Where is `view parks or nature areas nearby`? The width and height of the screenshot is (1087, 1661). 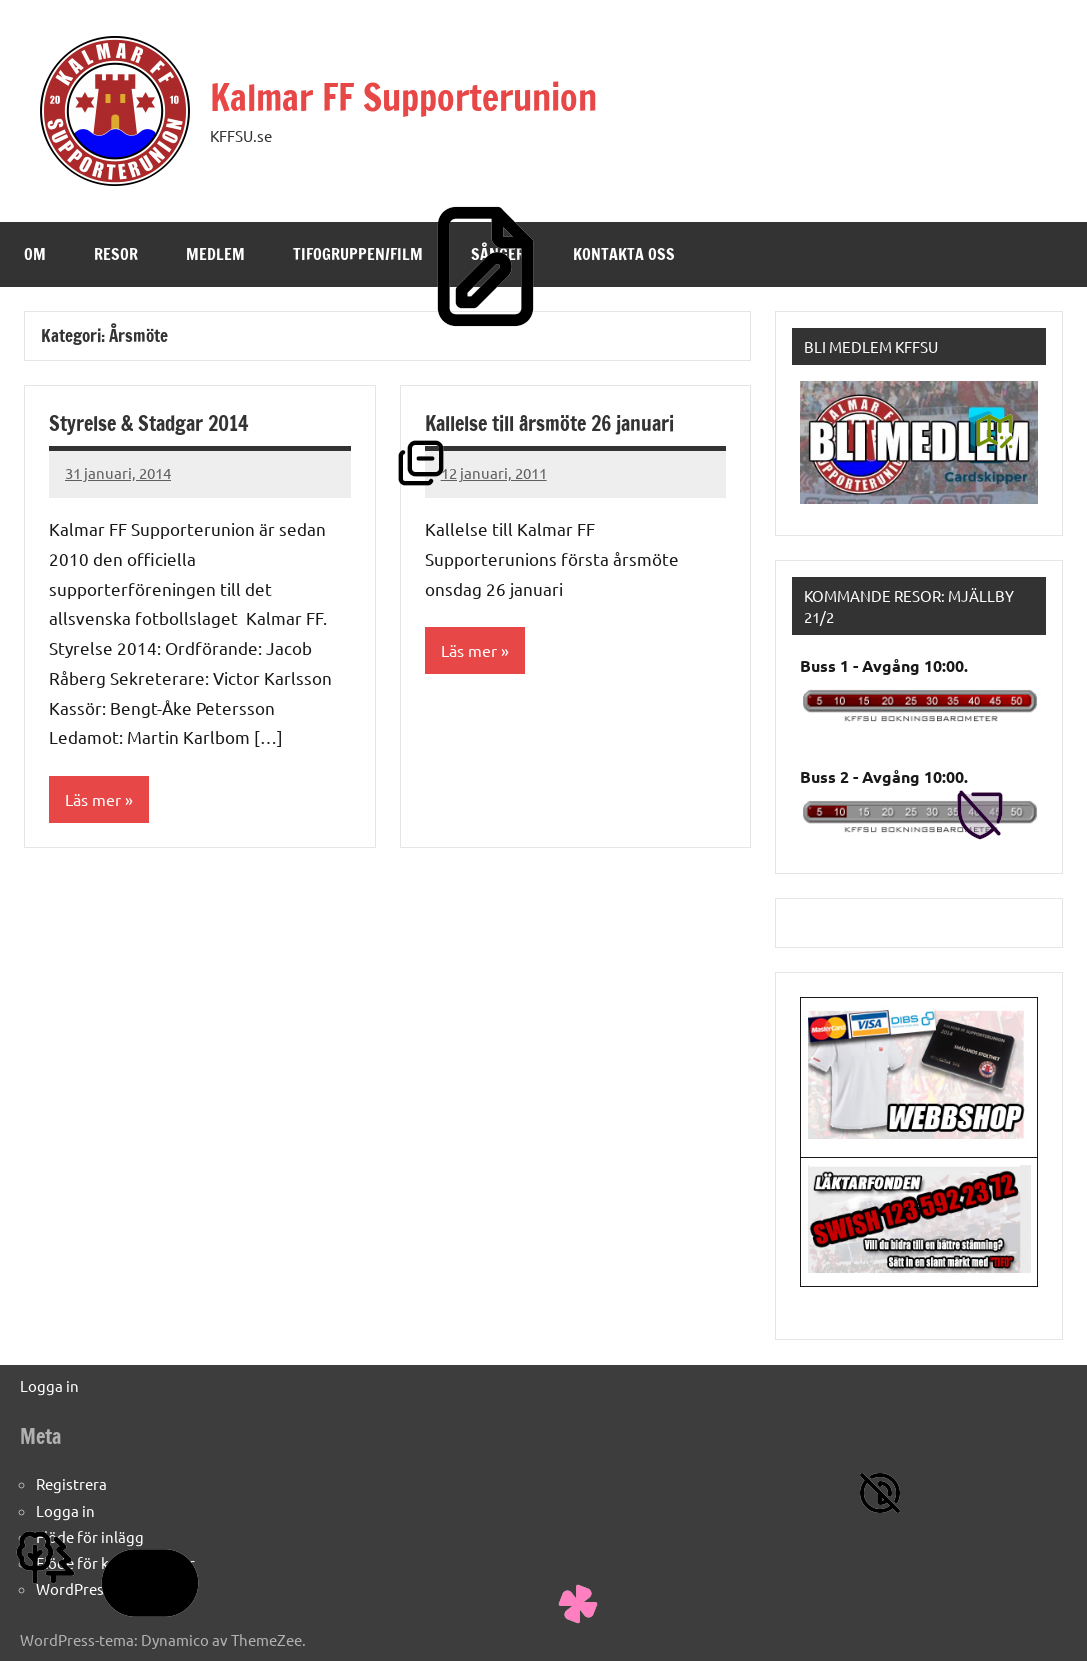
view parks or nature areas nearby is located at coordinates (45, 1557).